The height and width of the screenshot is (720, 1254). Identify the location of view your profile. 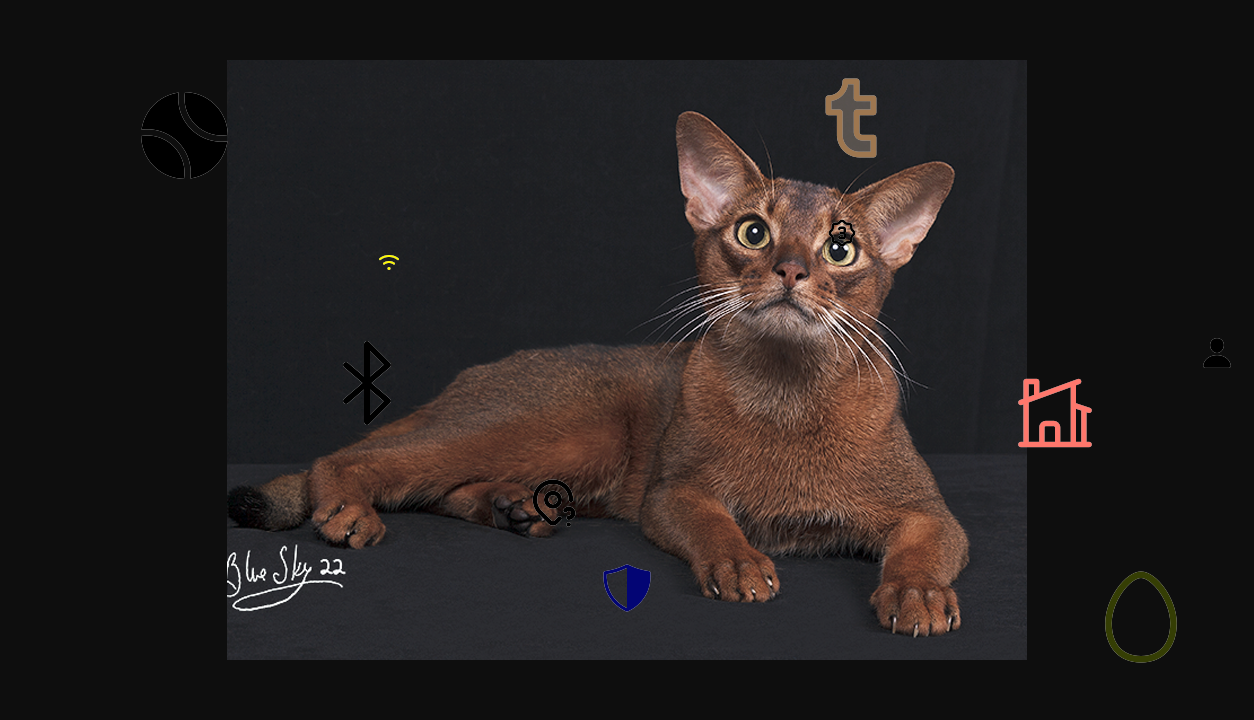
(1217, 353).